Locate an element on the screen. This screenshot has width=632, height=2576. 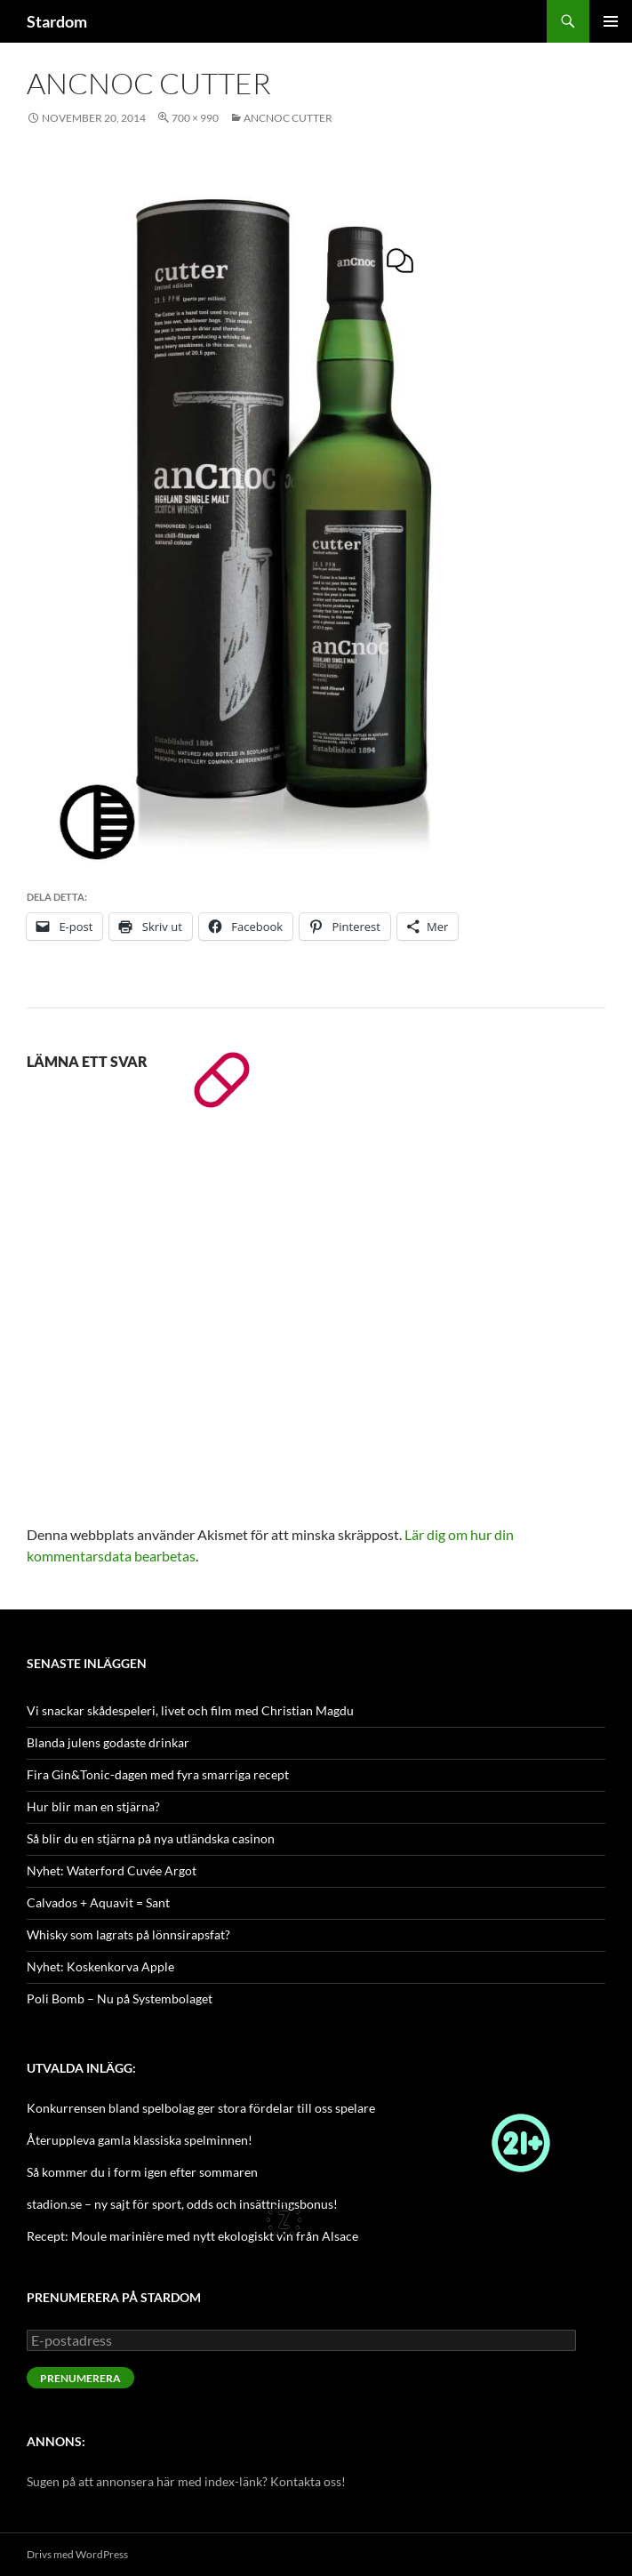
open chat or messaging is located at coordinates (400, 261).